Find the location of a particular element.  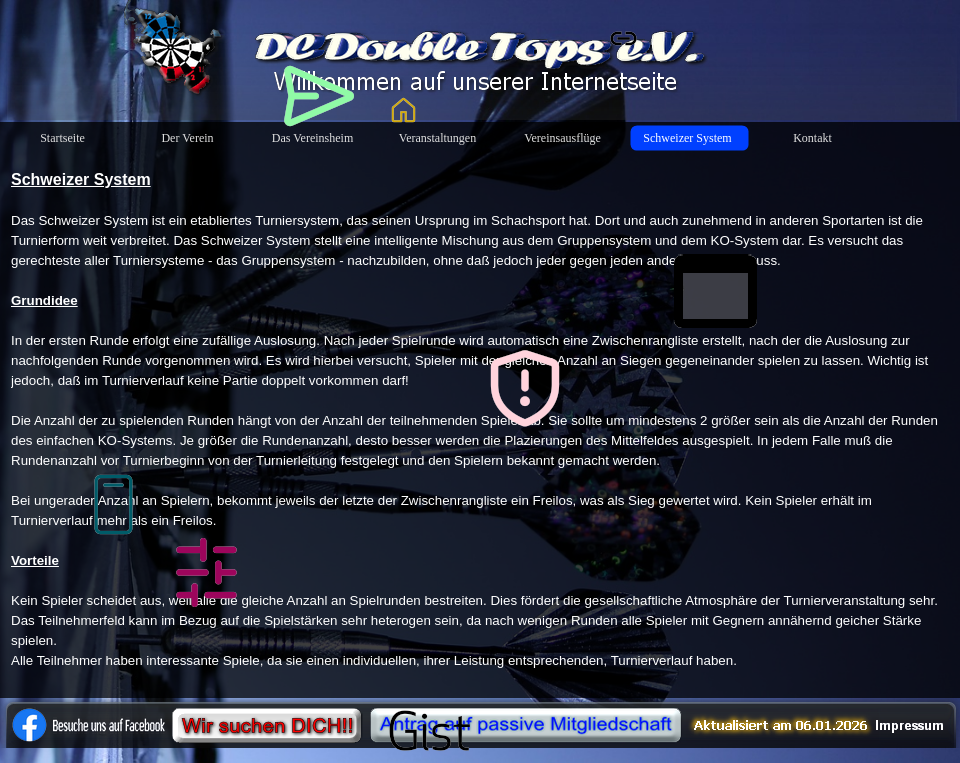

send a message or email is located at coordinates (319, 96).